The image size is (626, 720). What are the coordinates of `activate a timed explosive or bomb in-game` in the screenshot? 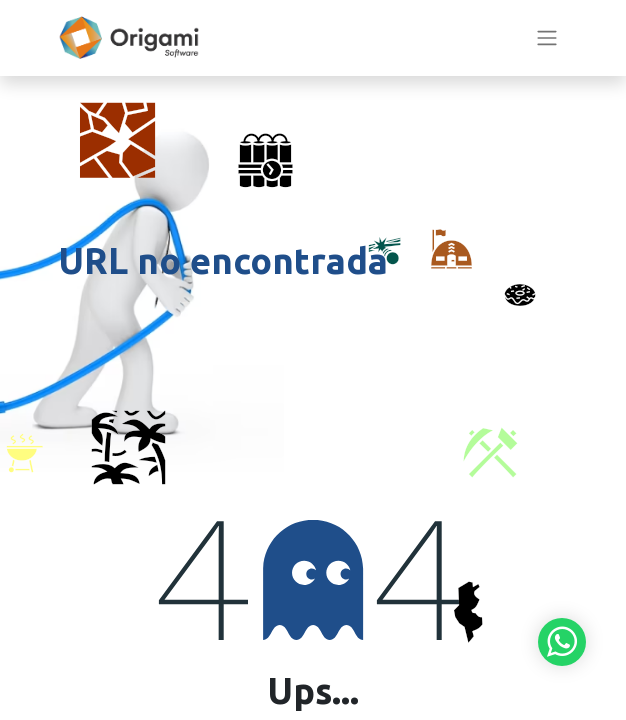 It's located at (265, 160).